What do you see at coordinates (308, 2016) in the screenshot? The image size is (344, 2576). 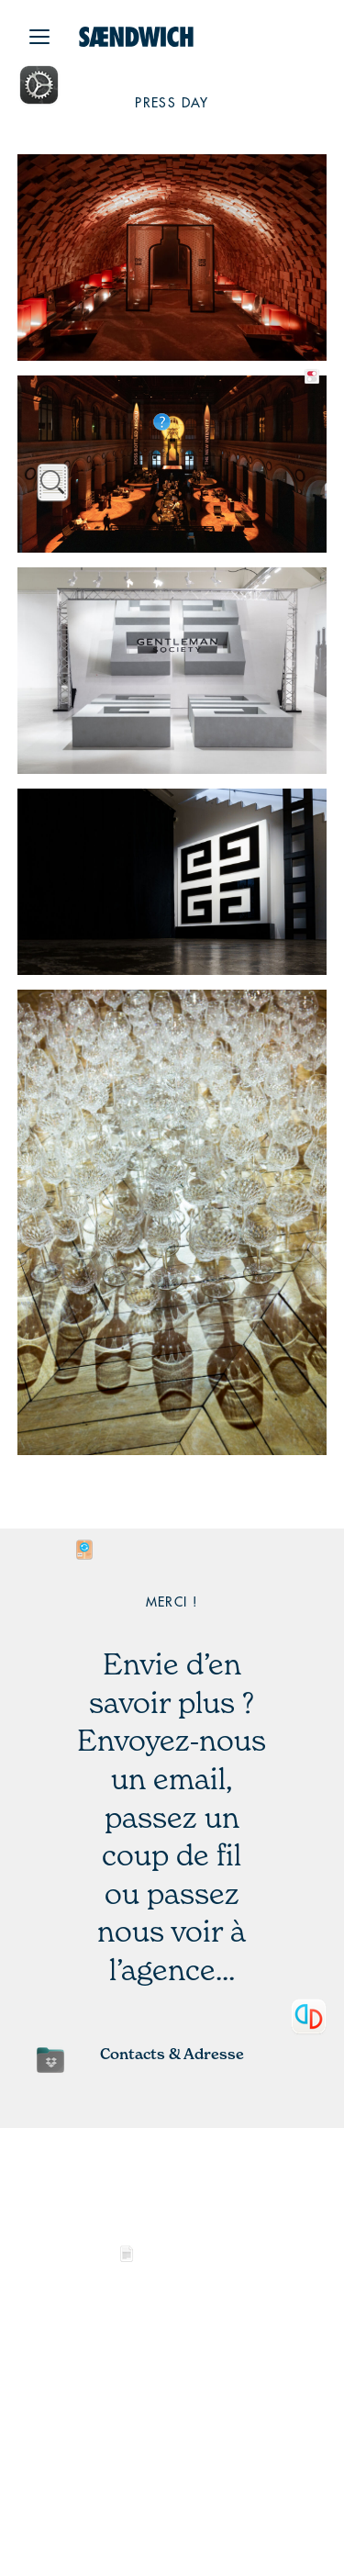 I see `launch yuzu nintendo switch emulator` at bounding box center [308, 2016].